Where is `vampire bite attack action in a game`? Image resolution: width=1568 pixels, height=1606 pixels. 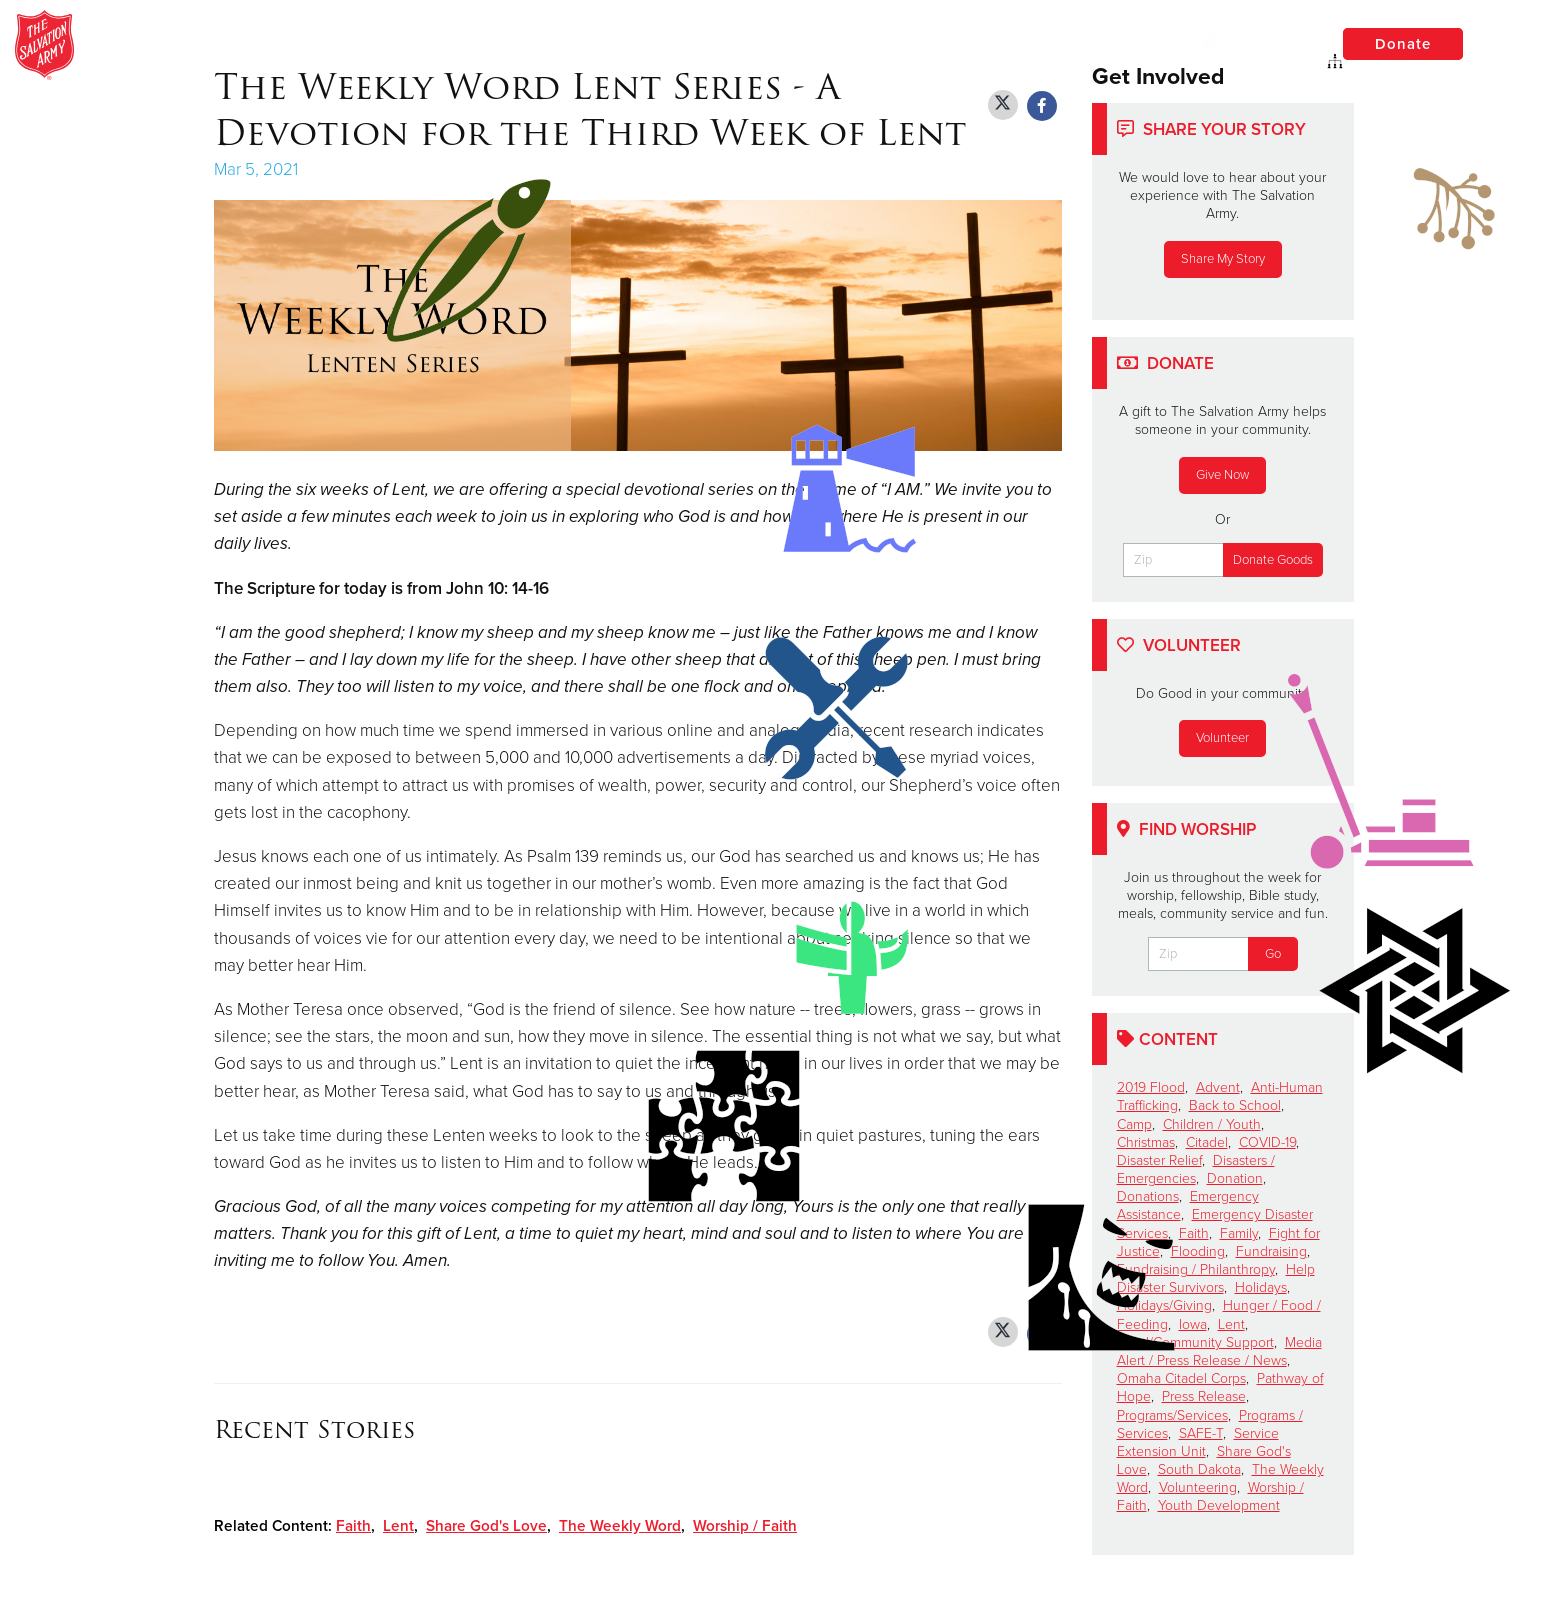
vampire bite attack action in a game is located at coordinates (1101, 1277).